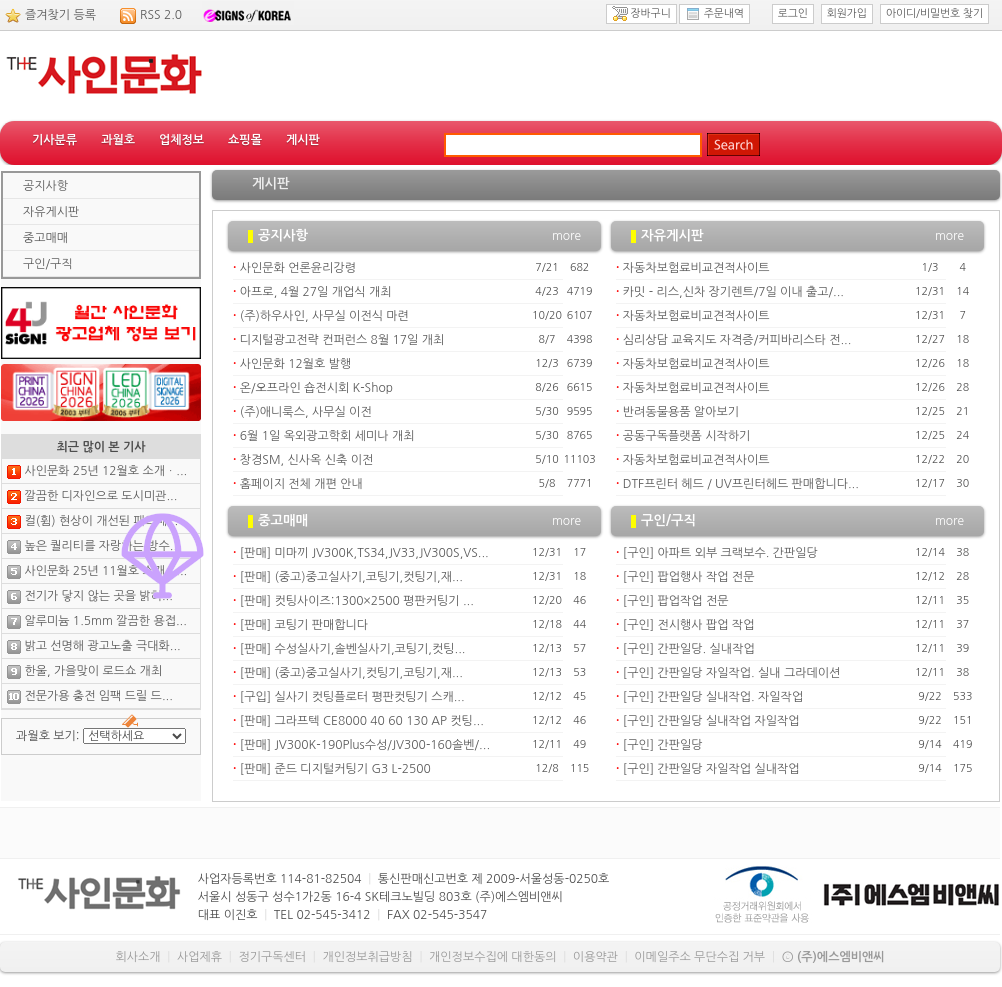 This screenshot has height=987, width=1002. Describe the element at coordinates (130, 722) in the screenshot. I see `access security camera feed` at that location.